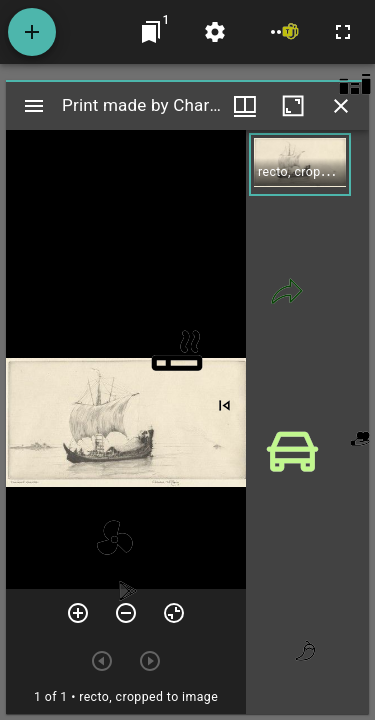  Describe the element at coordinates (114, 539) in the screenshot. I see `adjust fan or ventilation settings` at that location.